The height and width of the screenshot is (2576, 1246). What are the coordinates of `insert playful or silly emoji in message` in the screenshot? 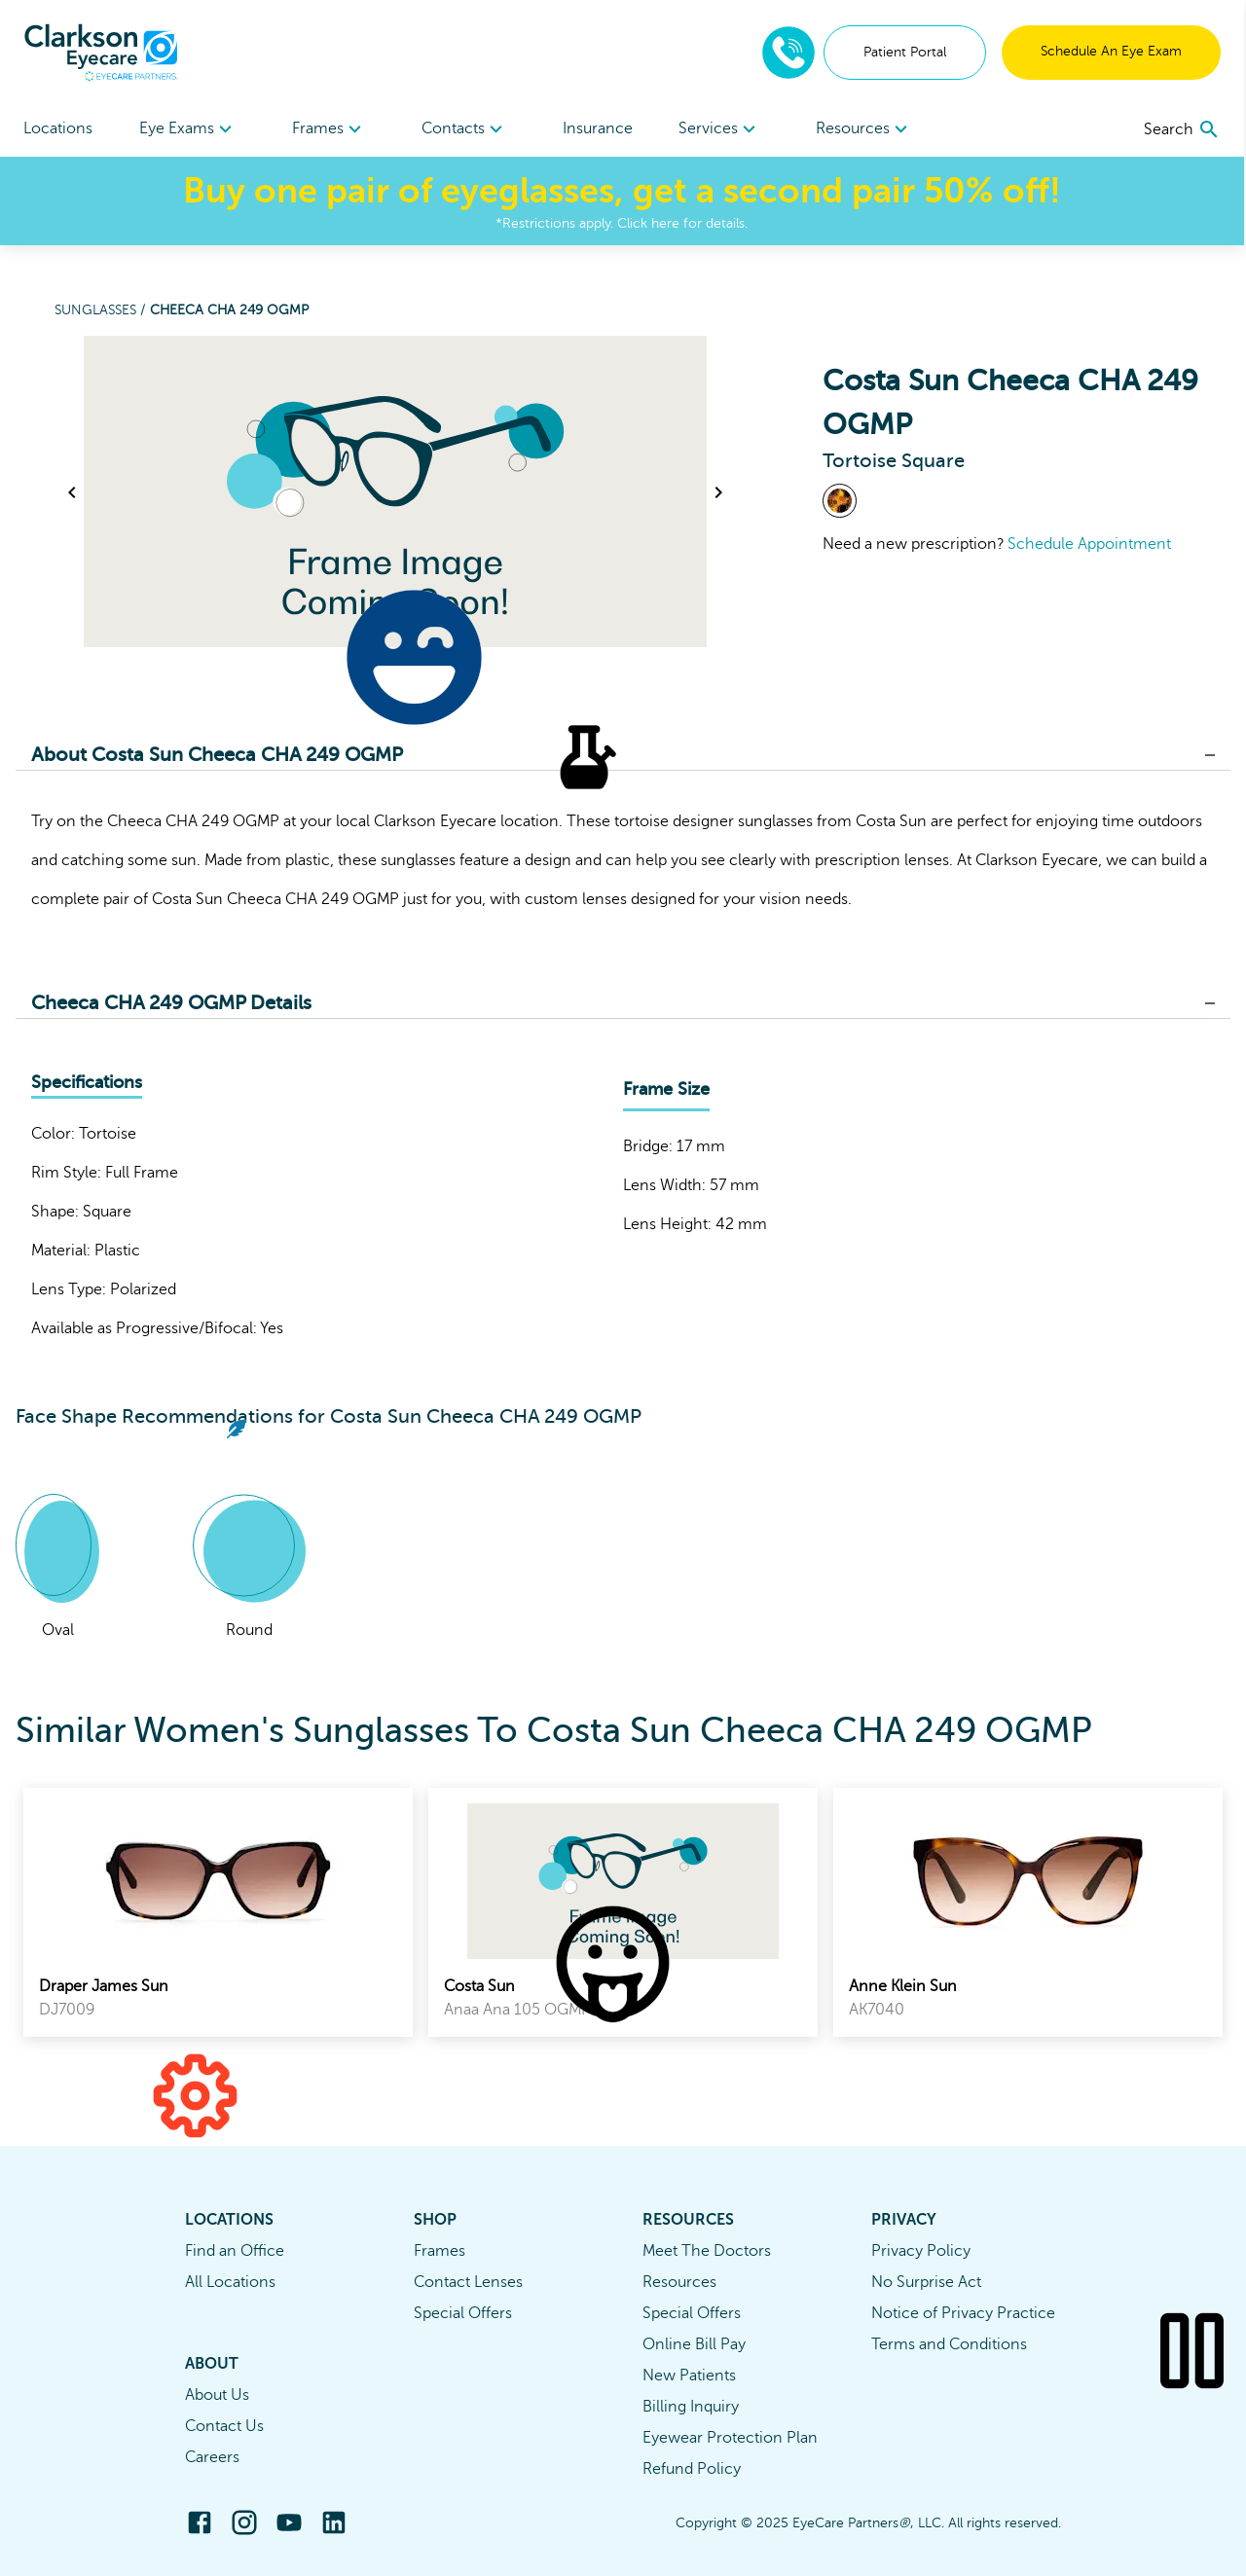 It's located at (612, 1962).